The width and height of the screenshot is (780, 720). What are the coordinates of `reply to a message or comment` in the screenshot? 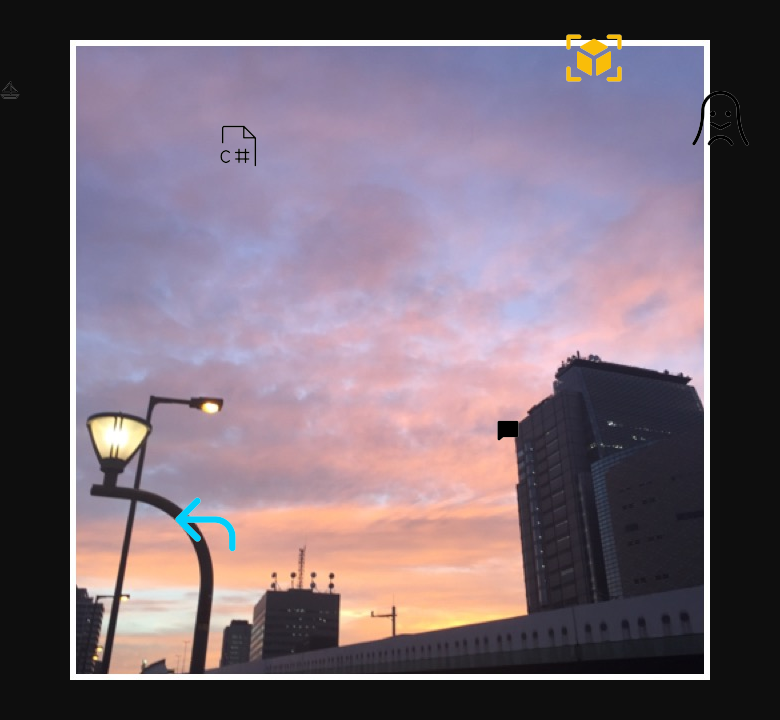 It's located at (205, 525).